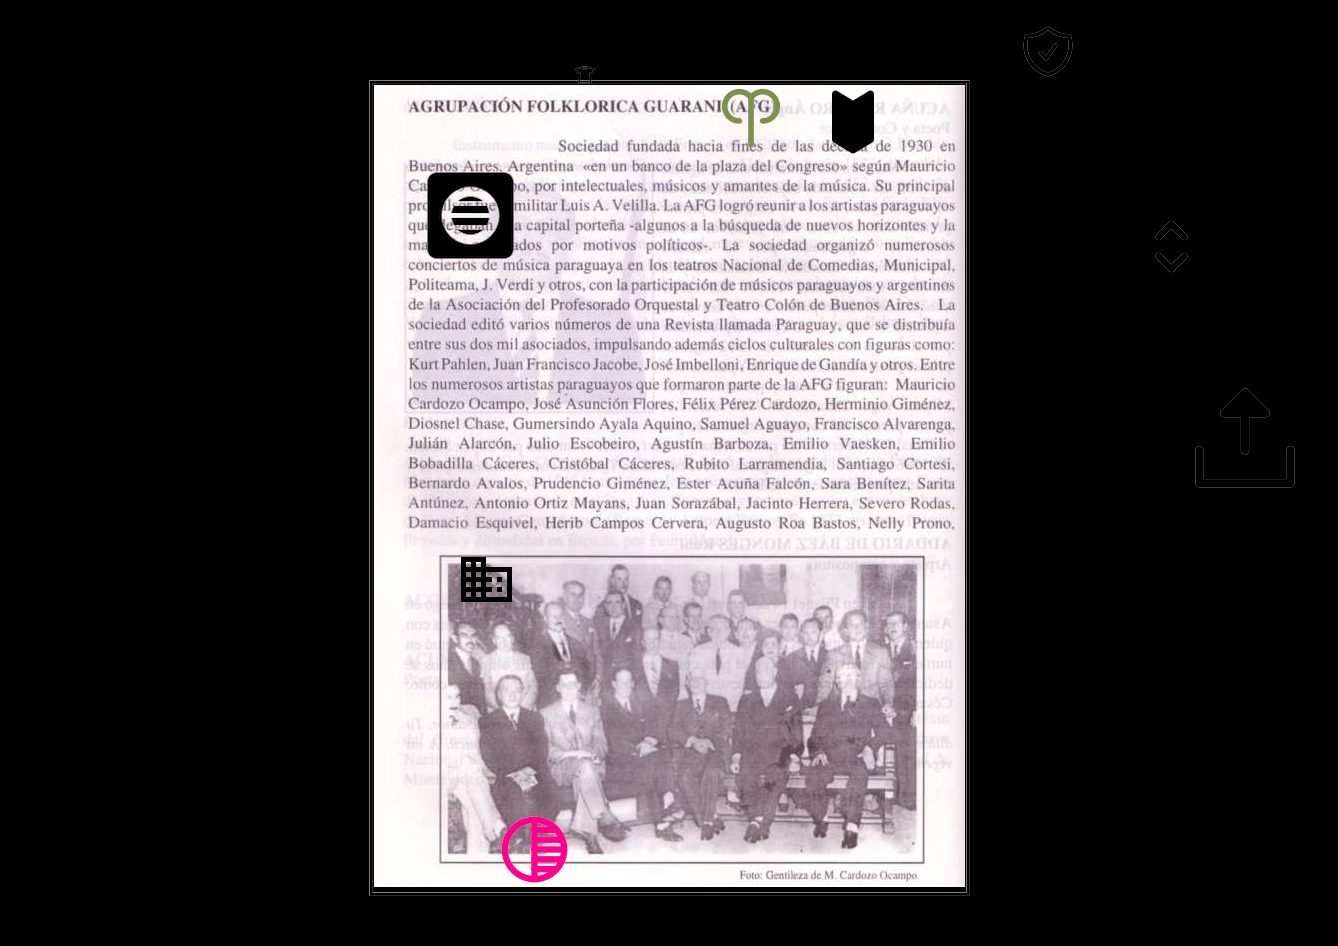 The image size is (1338, 946). I want to click on crop image to square aspect ratio, so click(129, 567).